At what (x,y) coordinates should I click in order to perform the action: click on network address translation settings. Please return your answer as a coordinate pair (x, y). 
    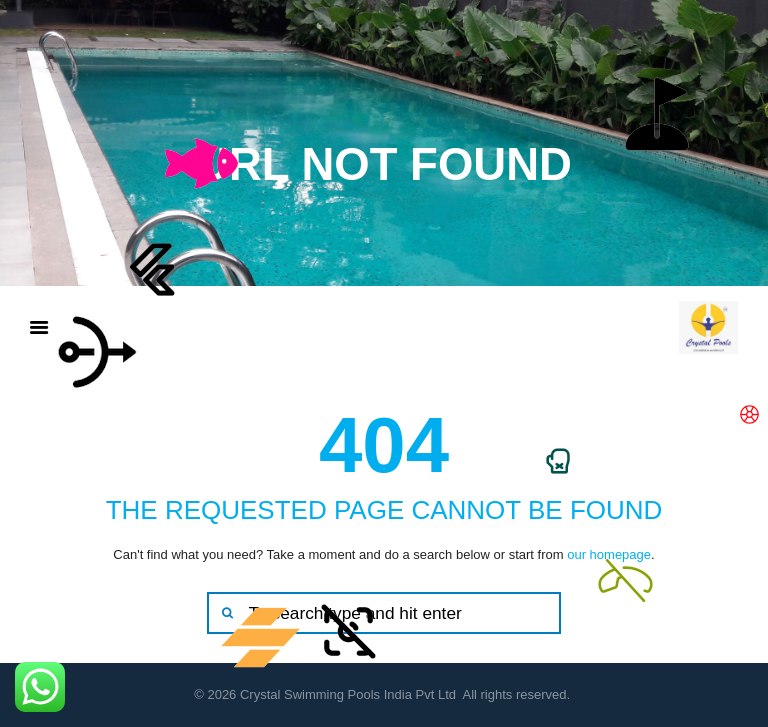
    Looking at the image, I should click on (98, 352).